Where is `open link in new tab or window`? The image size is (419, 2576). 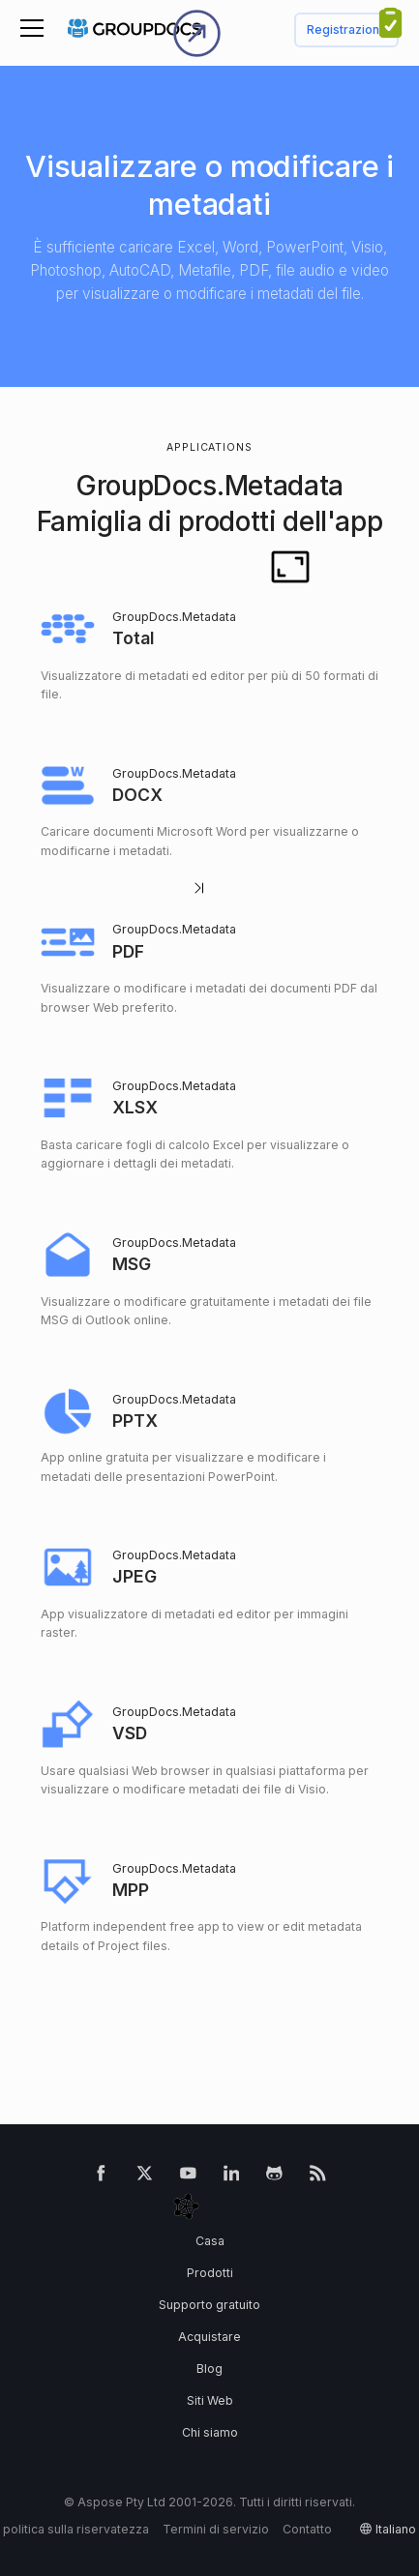
open link in new tab or window is located at coordinates (196, 33).